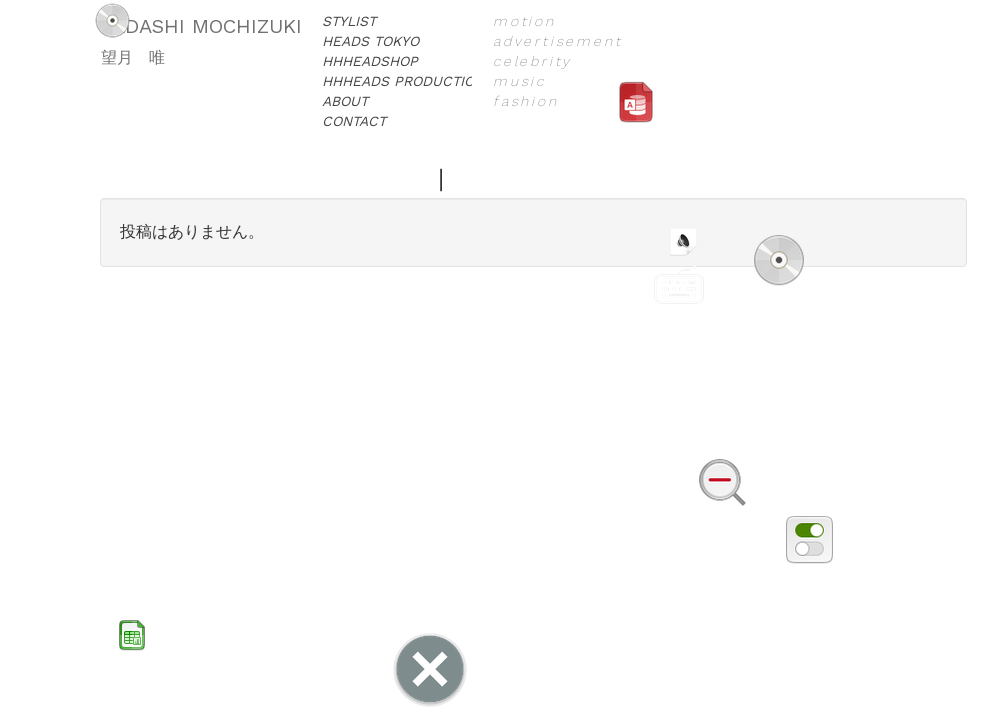  I want to click on indicates a DVD-RAM disc device, so click(112, 20).